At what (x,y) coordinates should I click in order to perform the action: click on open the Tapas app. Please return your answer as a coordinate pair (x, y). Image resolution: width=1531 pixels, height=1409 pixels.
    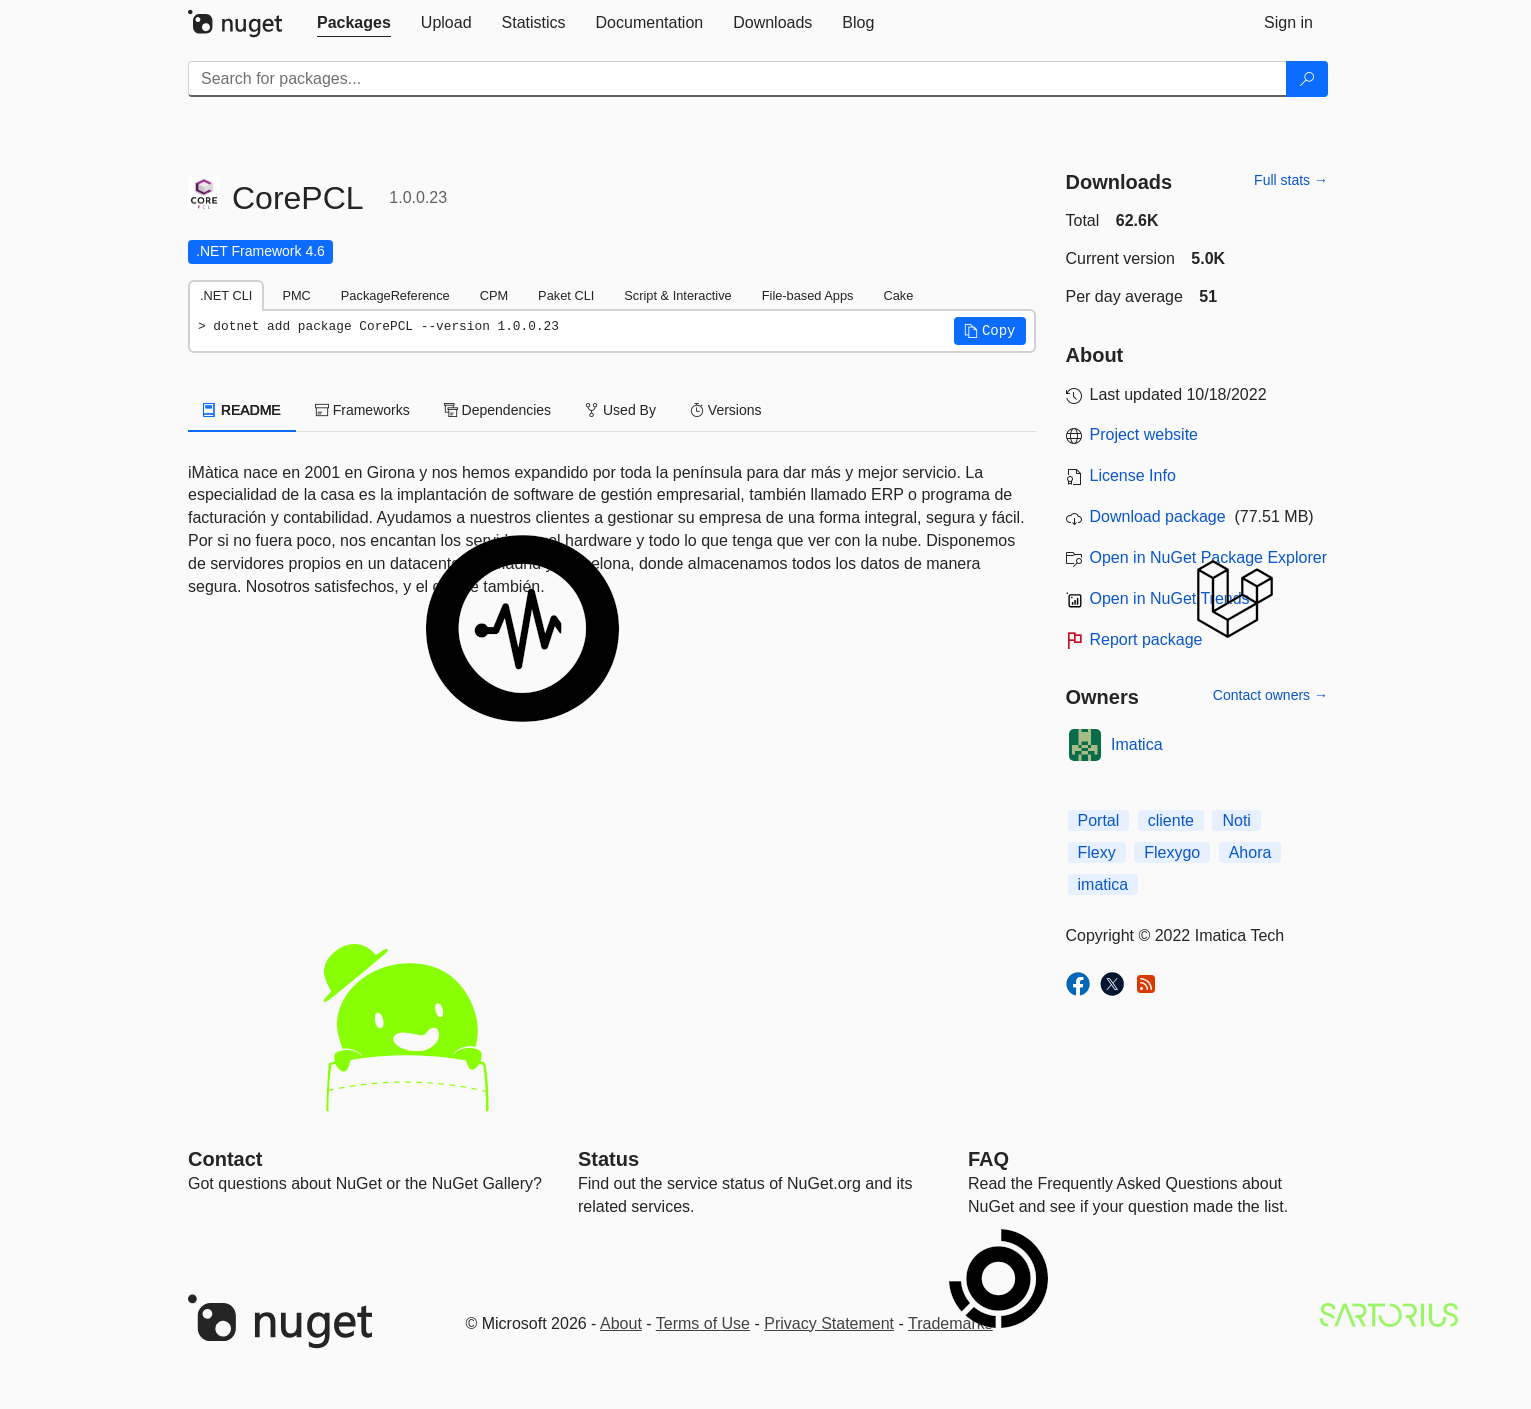
    Looking at the image, I should click on (406, 1028).